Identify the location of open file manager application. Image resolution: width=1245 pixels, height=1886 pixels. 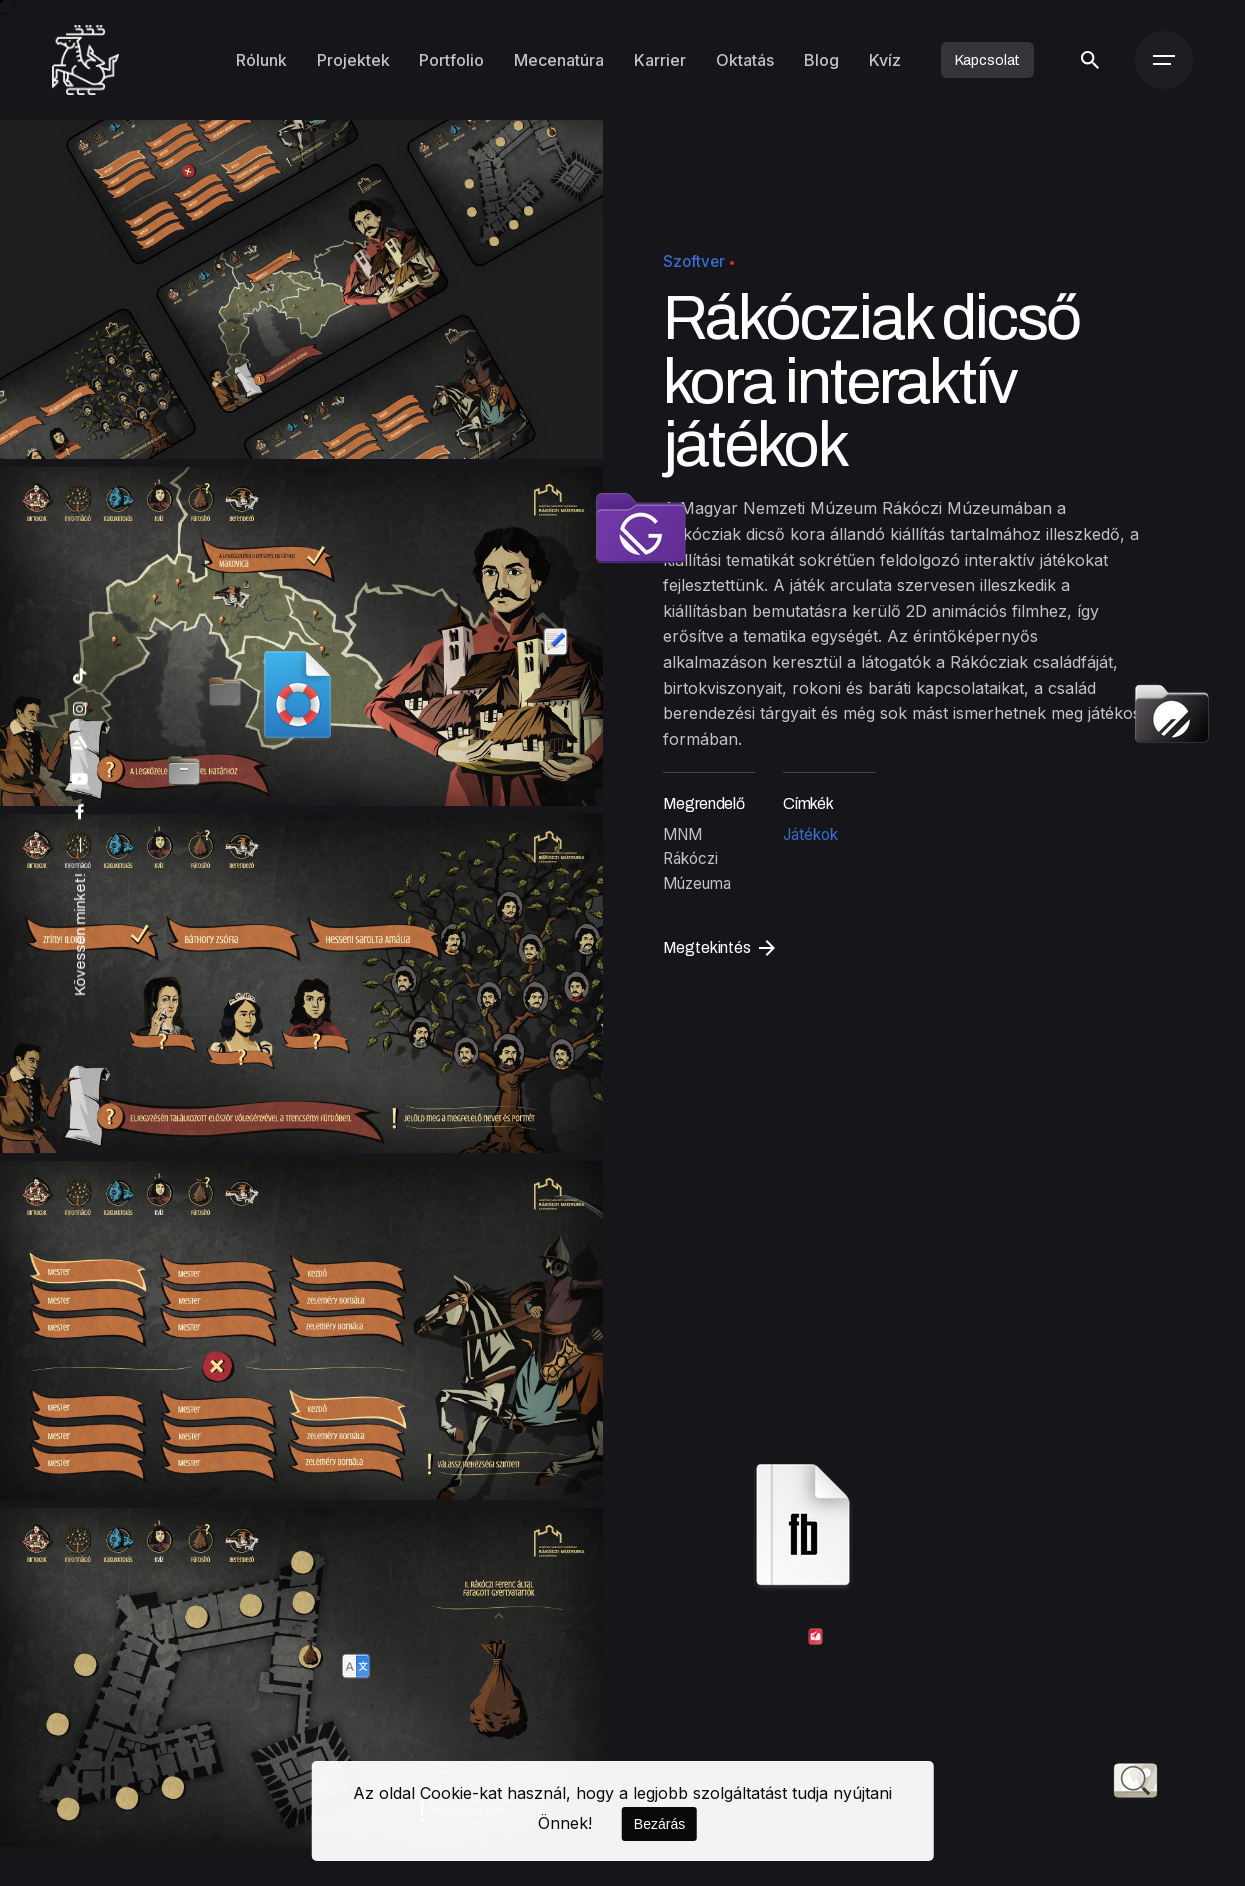
(184, 770).